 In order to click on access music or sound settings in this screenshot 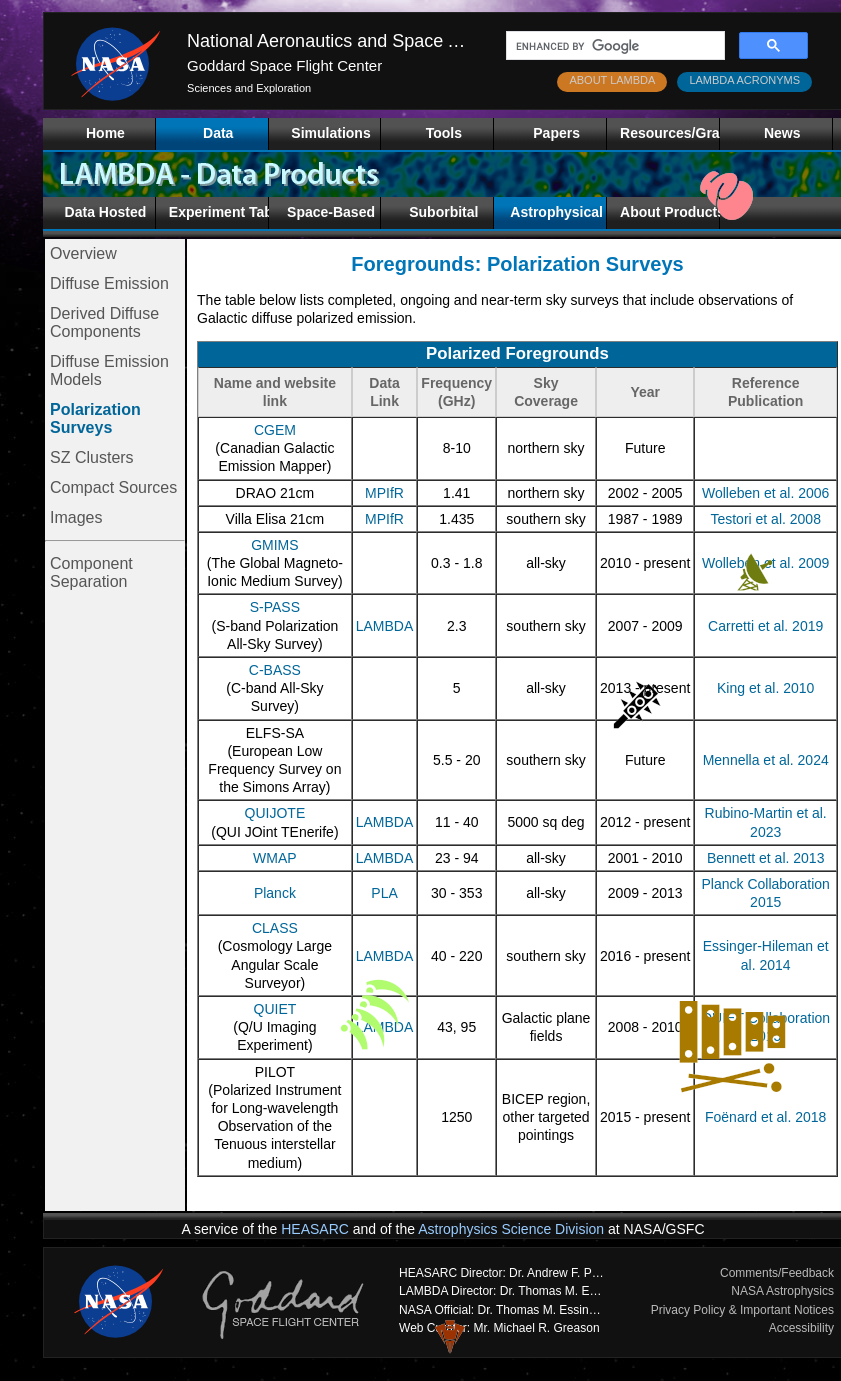, I will do `click(732, 1046)`.